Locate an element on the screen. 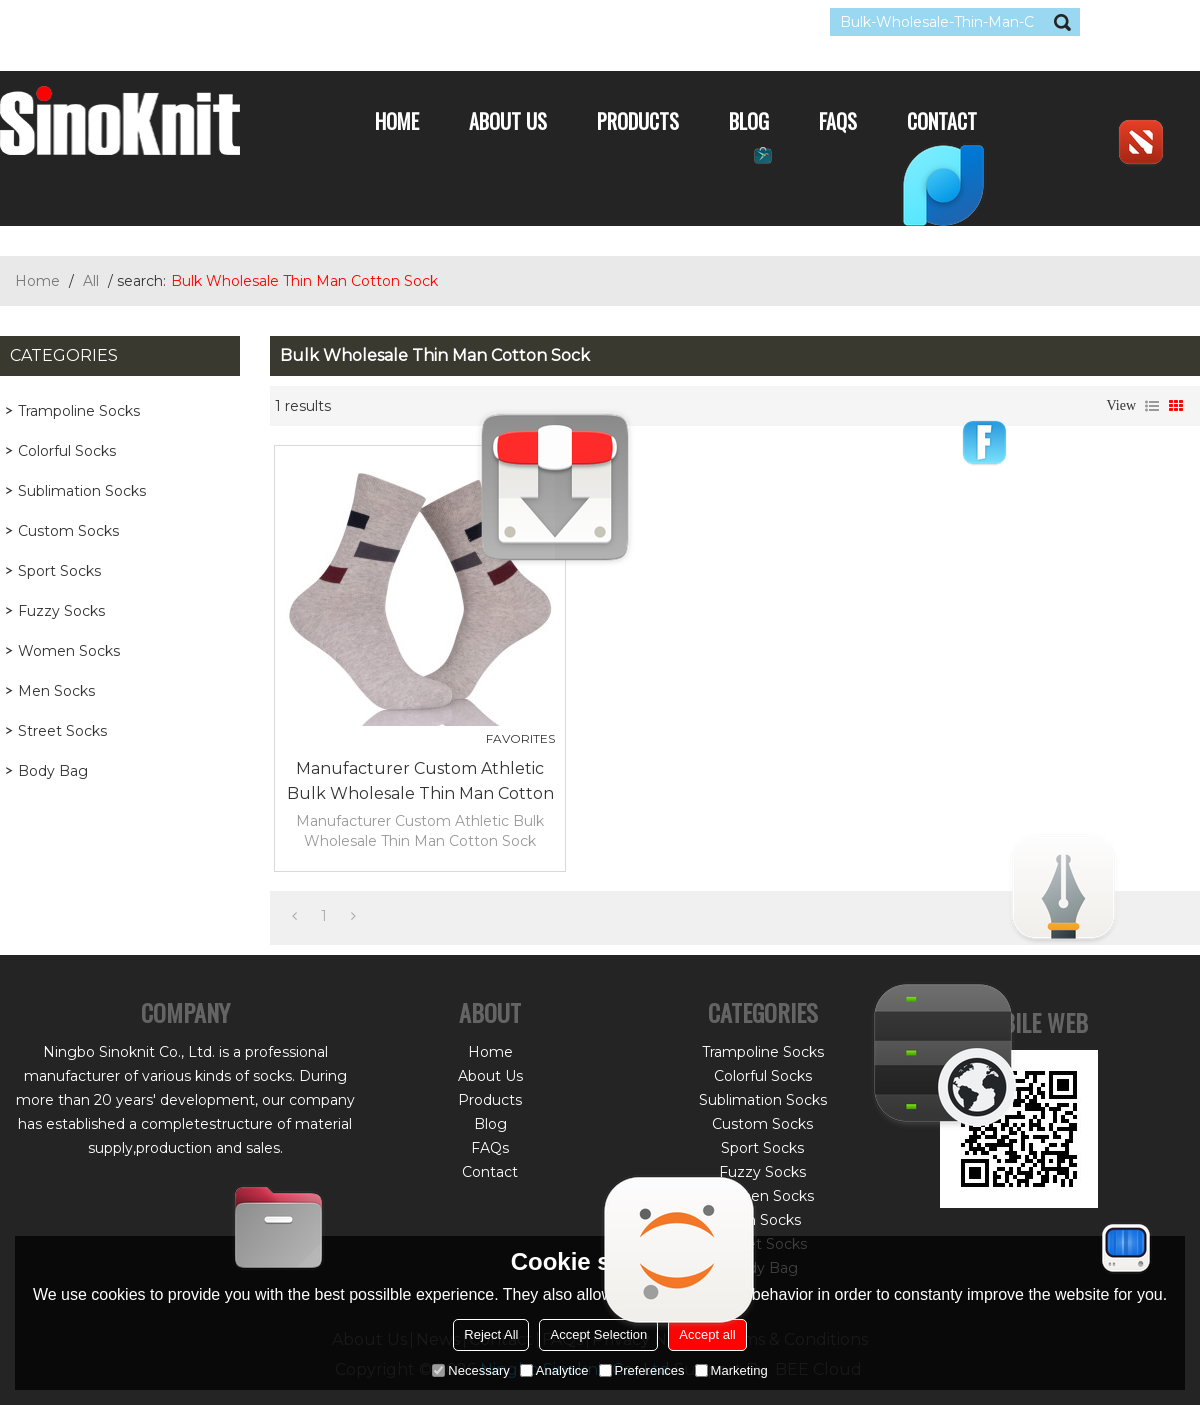 This screenshot has height=1405, width=1200. open nostalgia app is located at coordinates (1126, 1248).